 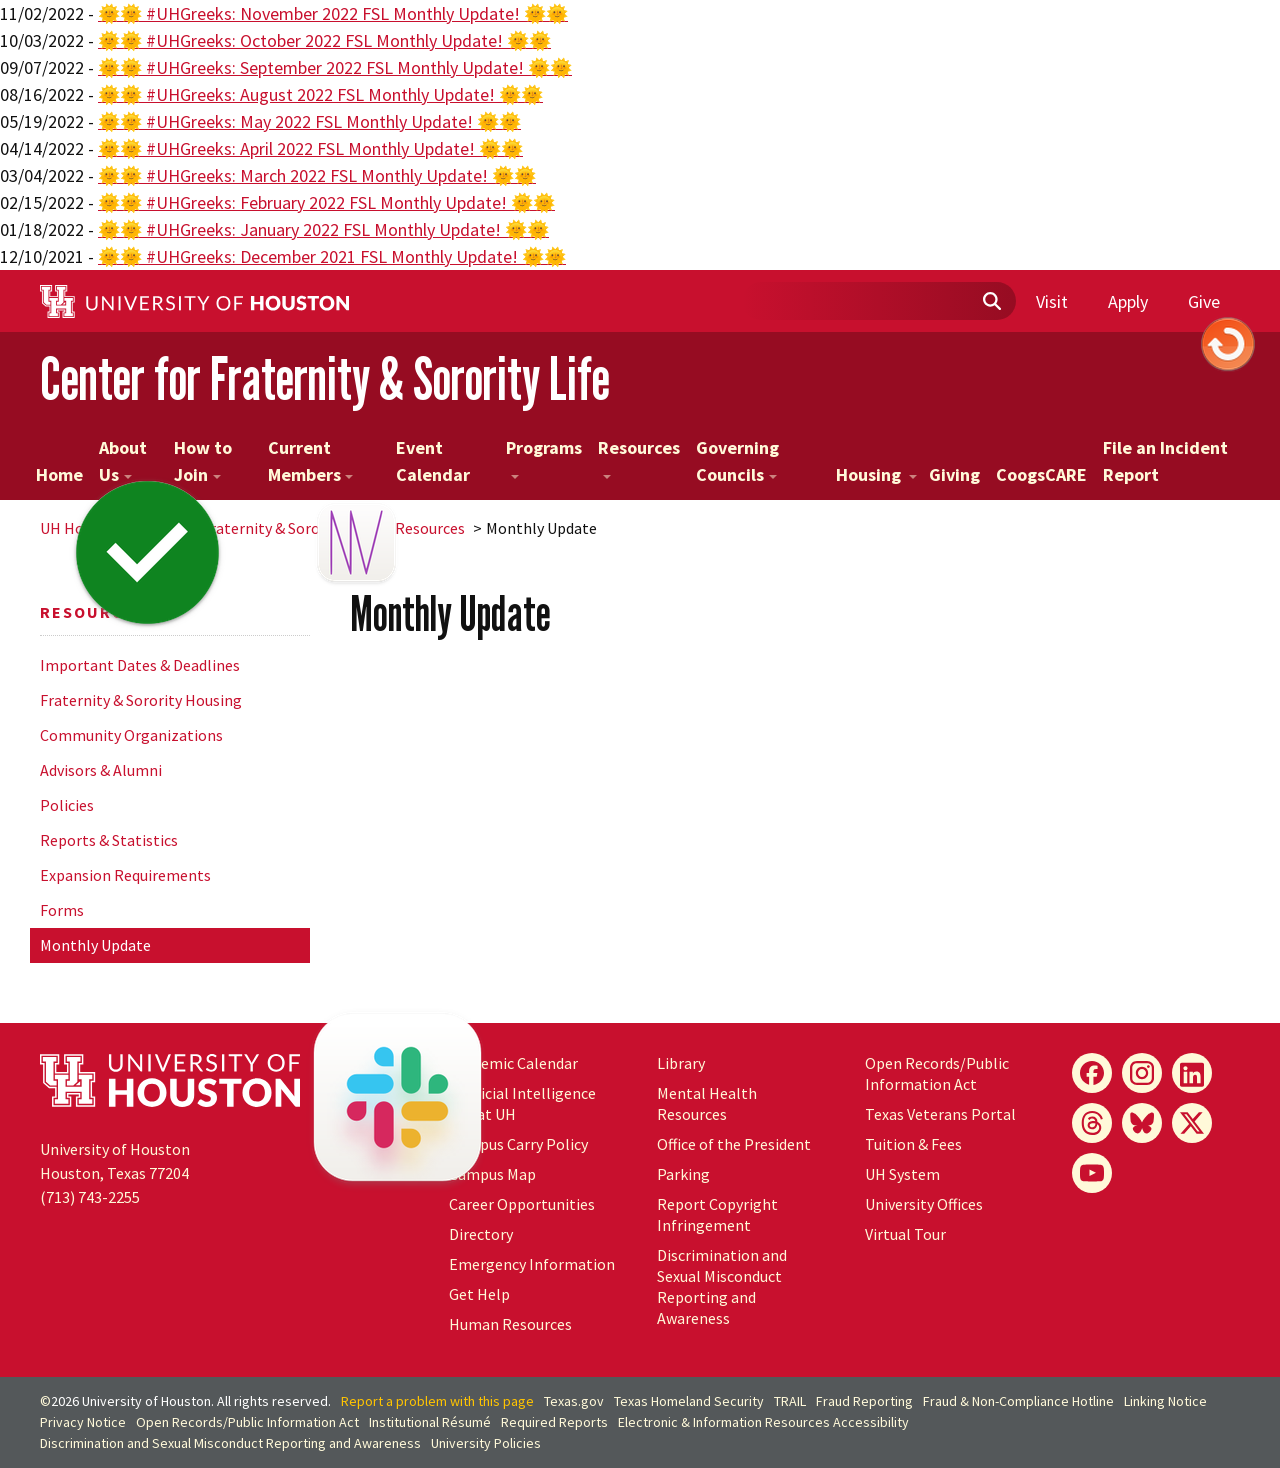 I want to click on launch nvtop gpu monitoring application, so click(x=356, y=542).